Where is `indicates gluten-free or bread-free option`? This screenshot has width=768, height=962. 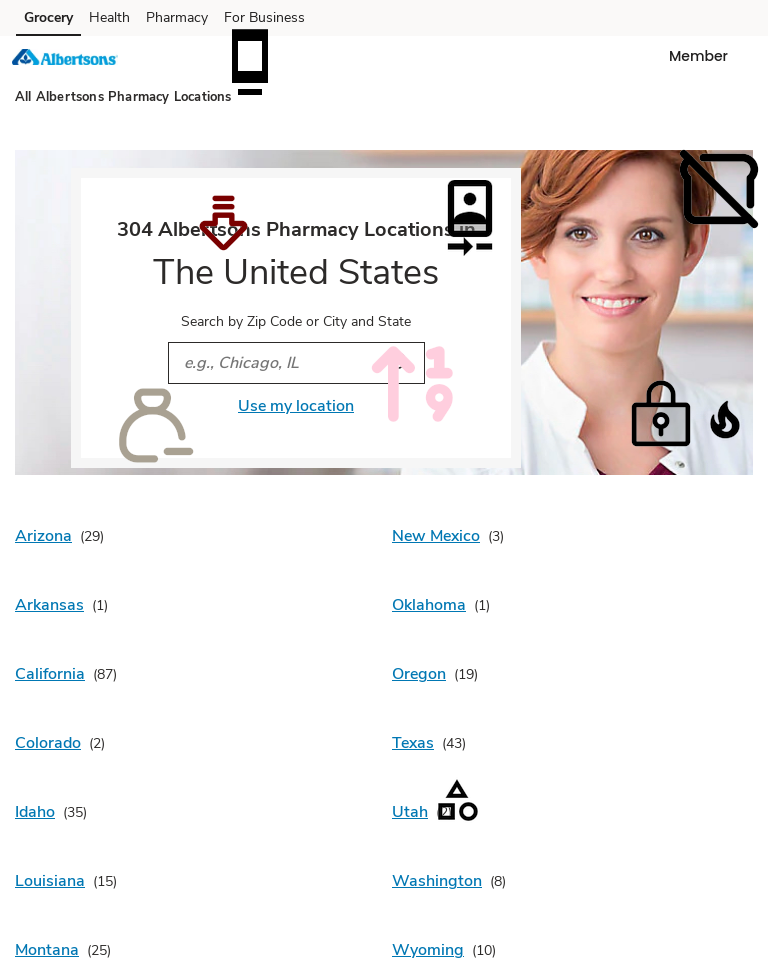
indicates gluten-free or bread-free option is located at coordinates (719, 189).